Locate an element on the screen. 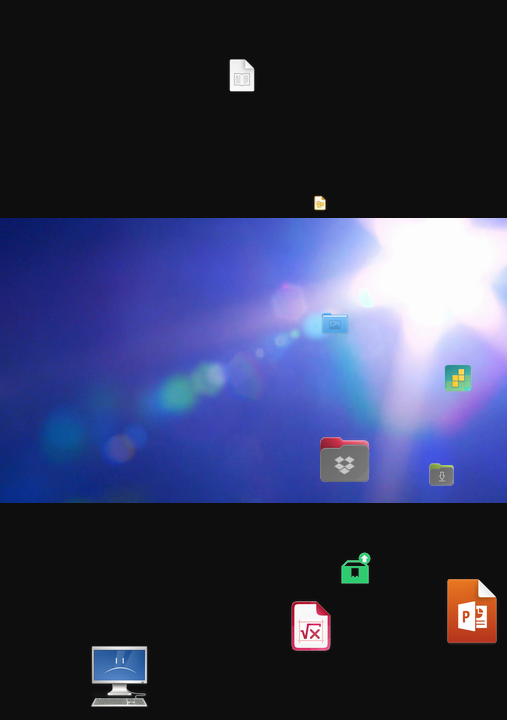  open an opendocument formula file is located at coordinates (311, 626).